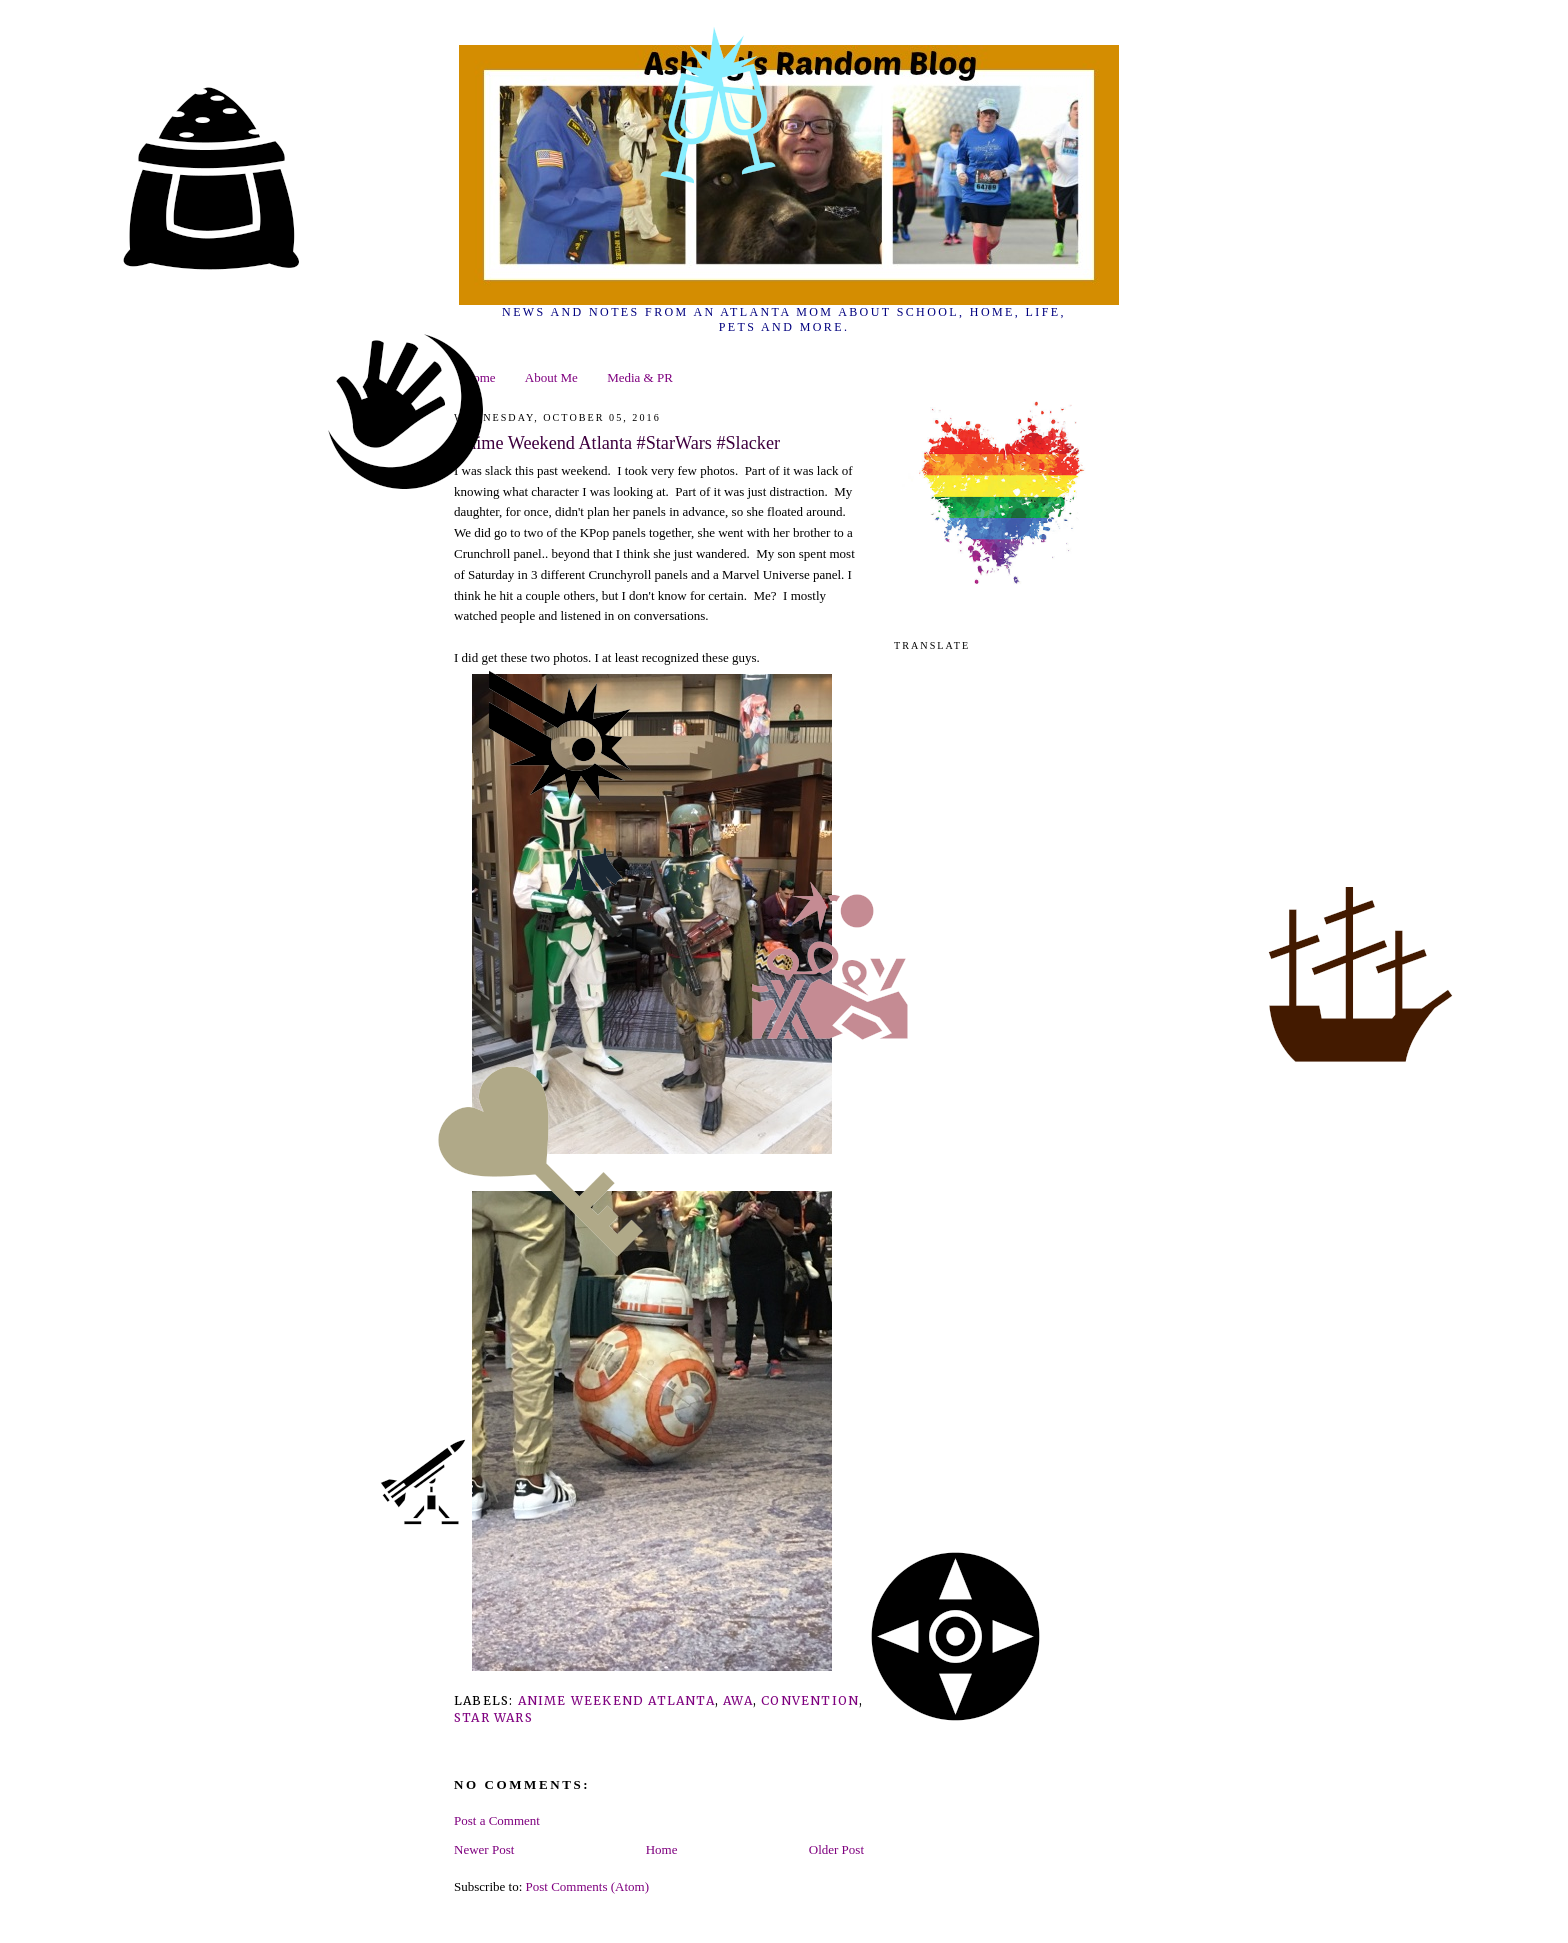  Describe the element at coordinates (559, 731) in the screenshot. I see `indicates precision aiming or targeting mode` at that location.